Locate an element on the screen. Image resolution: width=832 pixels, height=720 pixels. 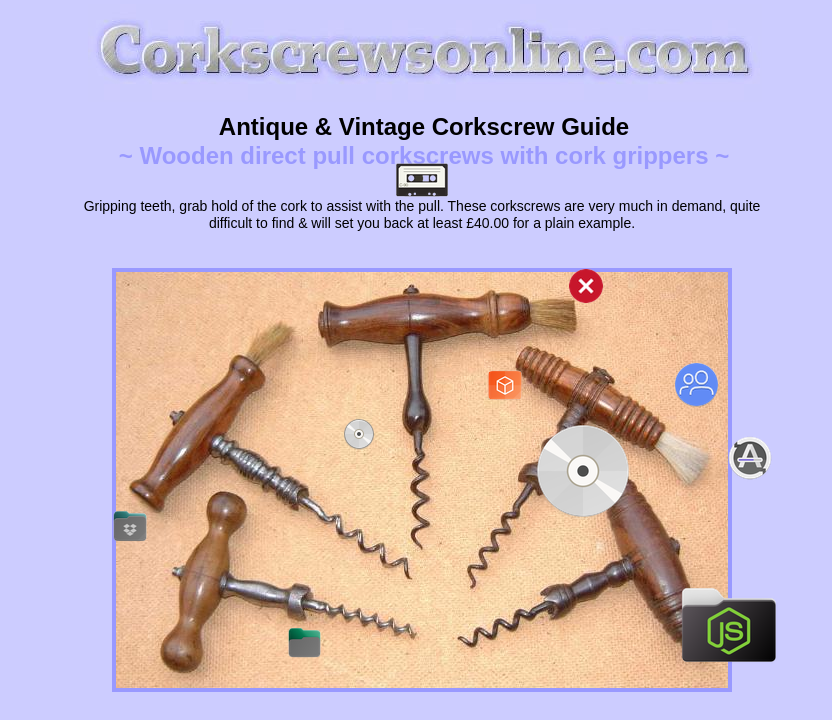
indicates terminal session recording is active is located at coordinates (422, 180).